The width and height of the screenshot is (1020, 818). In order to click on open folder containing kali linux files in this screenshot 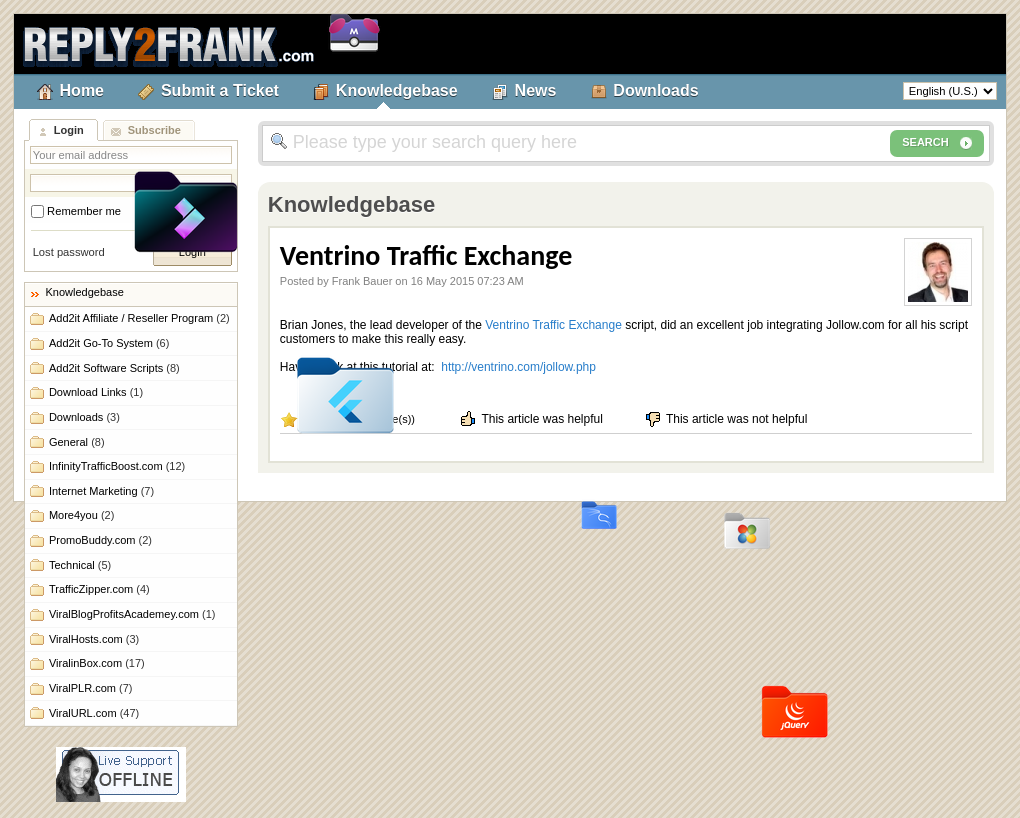, I will do `click(599, 516)`.